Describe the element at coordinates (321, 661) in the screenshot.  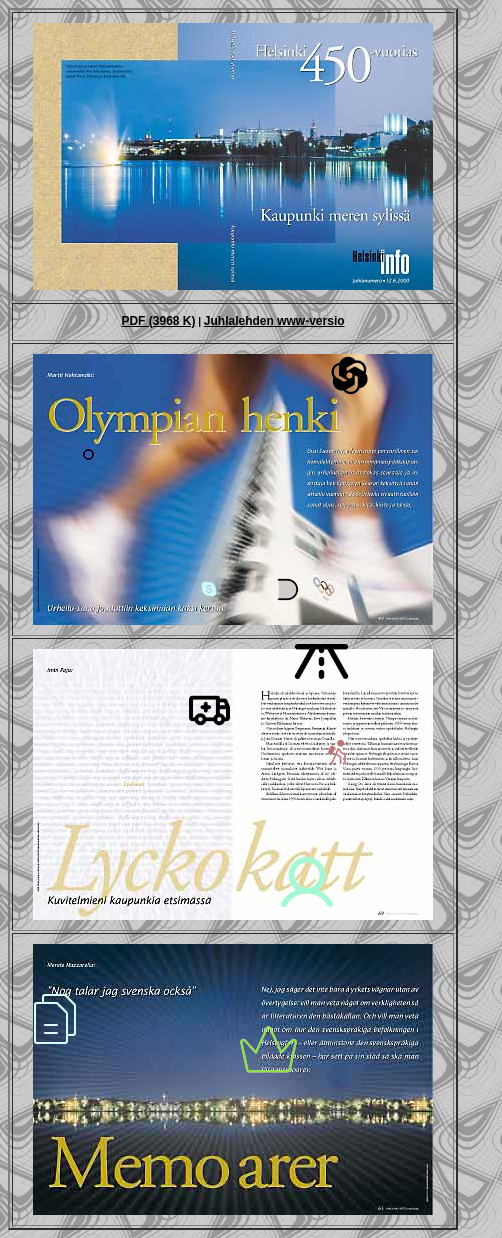
I see `view upcoming route or journey` at that location.